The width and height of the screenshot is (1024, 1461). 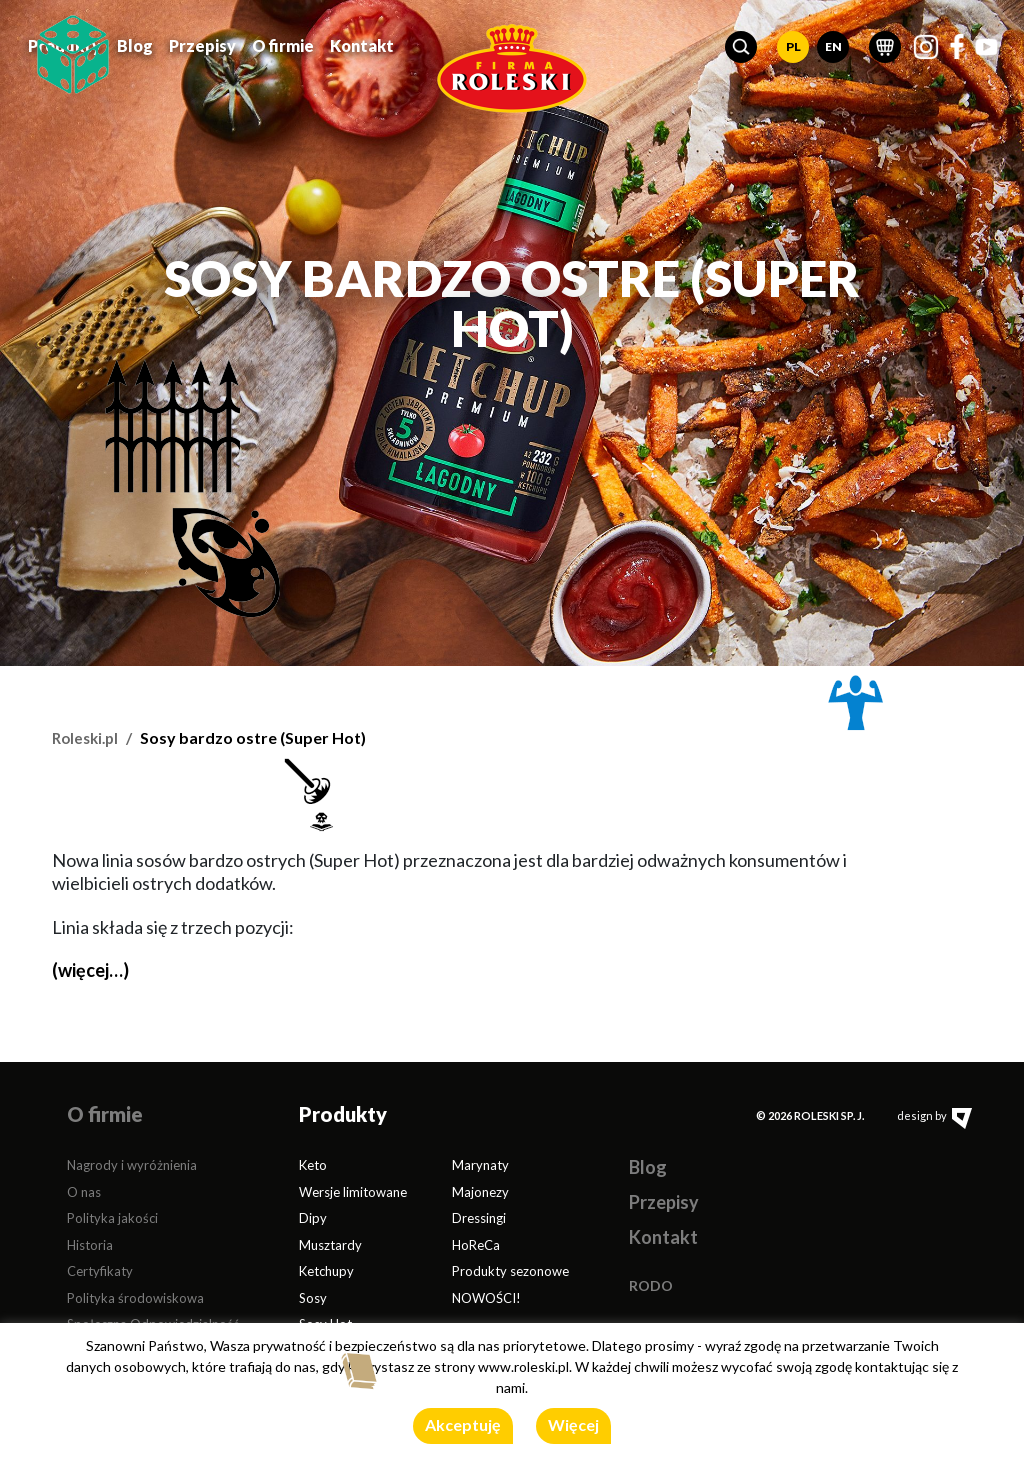 I want to click on set up defensive barriers in-game, so click(x=172, y=425).